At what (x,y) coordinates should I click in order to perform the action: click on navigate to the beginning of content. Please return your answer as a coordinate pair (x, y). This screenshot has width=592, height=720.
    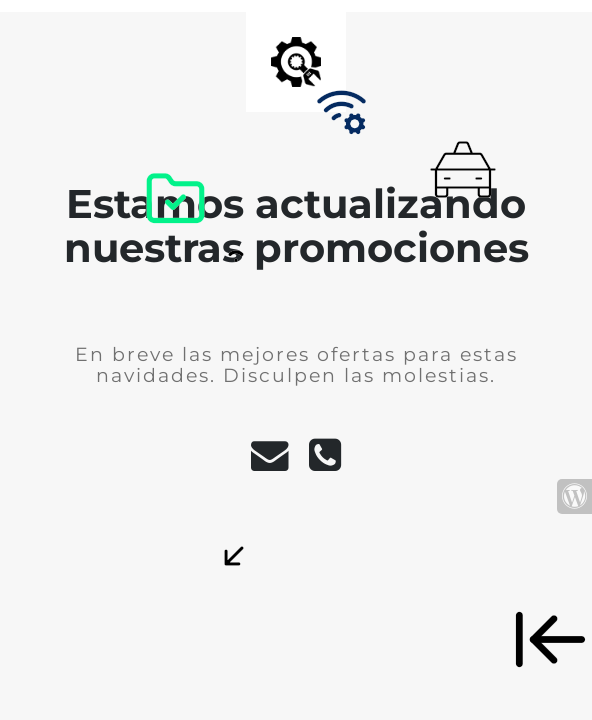
    Looking at the image, I should click on (550, 639).